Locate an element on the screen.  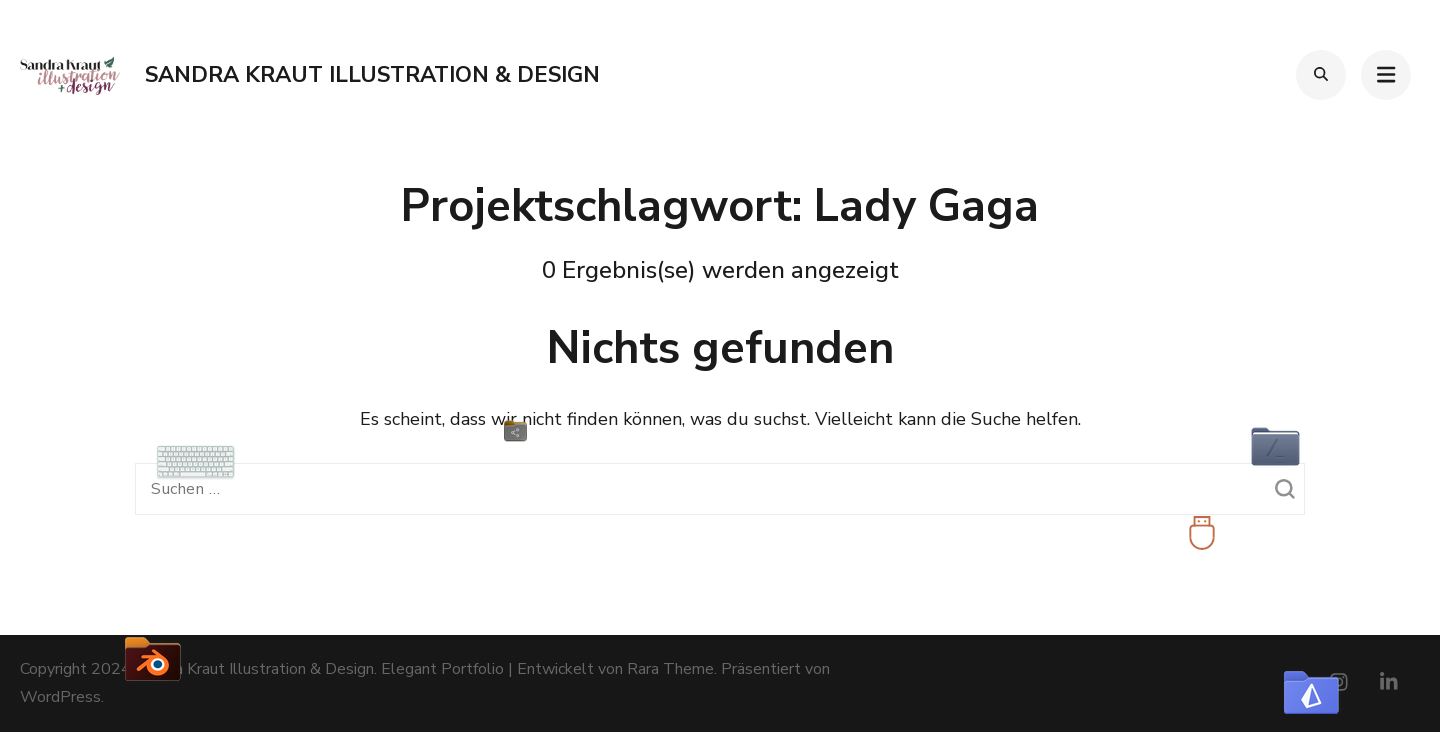
access the root directory is located at coordinates (1275, 446).